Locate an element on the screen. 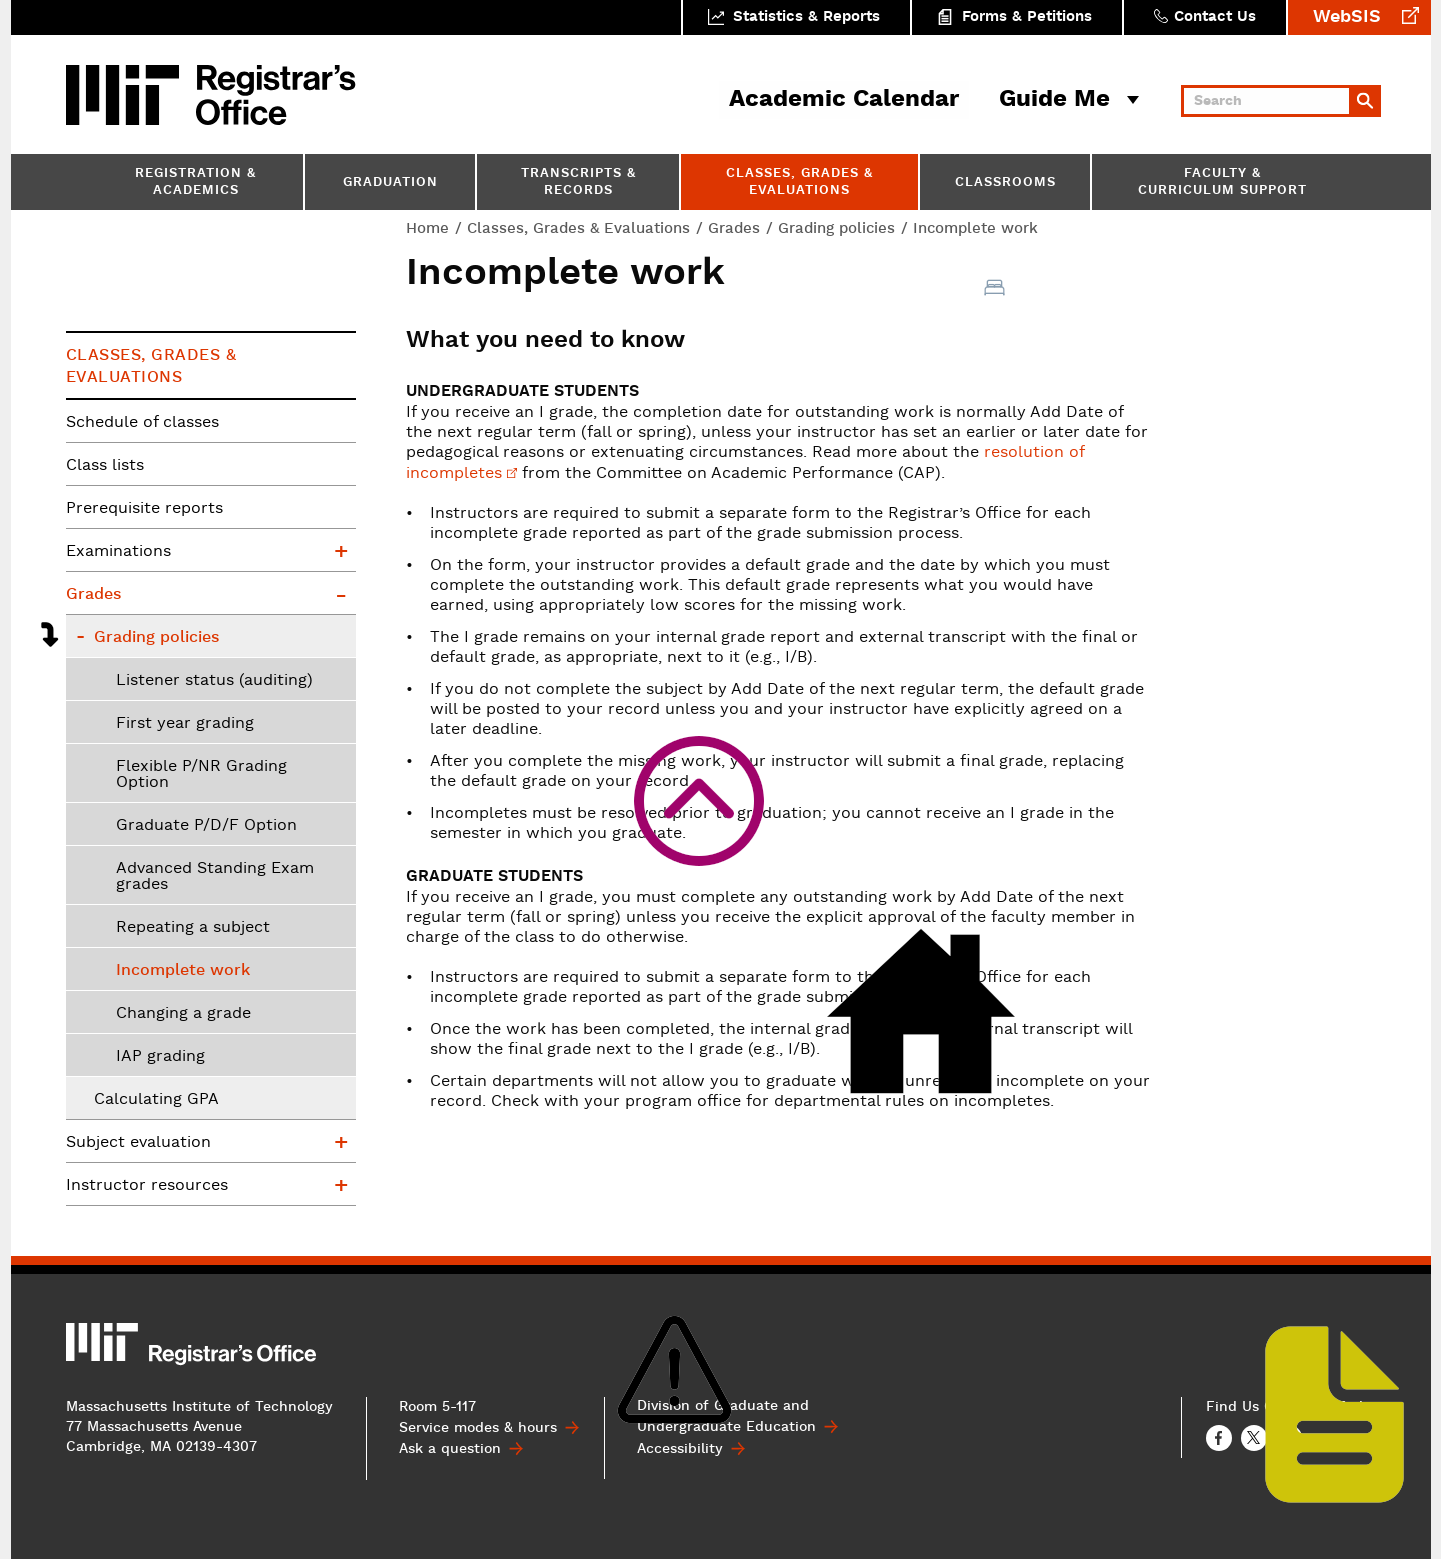 The width and height of the screenshot is (1441, 1559). navigate to the home screen is located at coordinates (921, 1011).